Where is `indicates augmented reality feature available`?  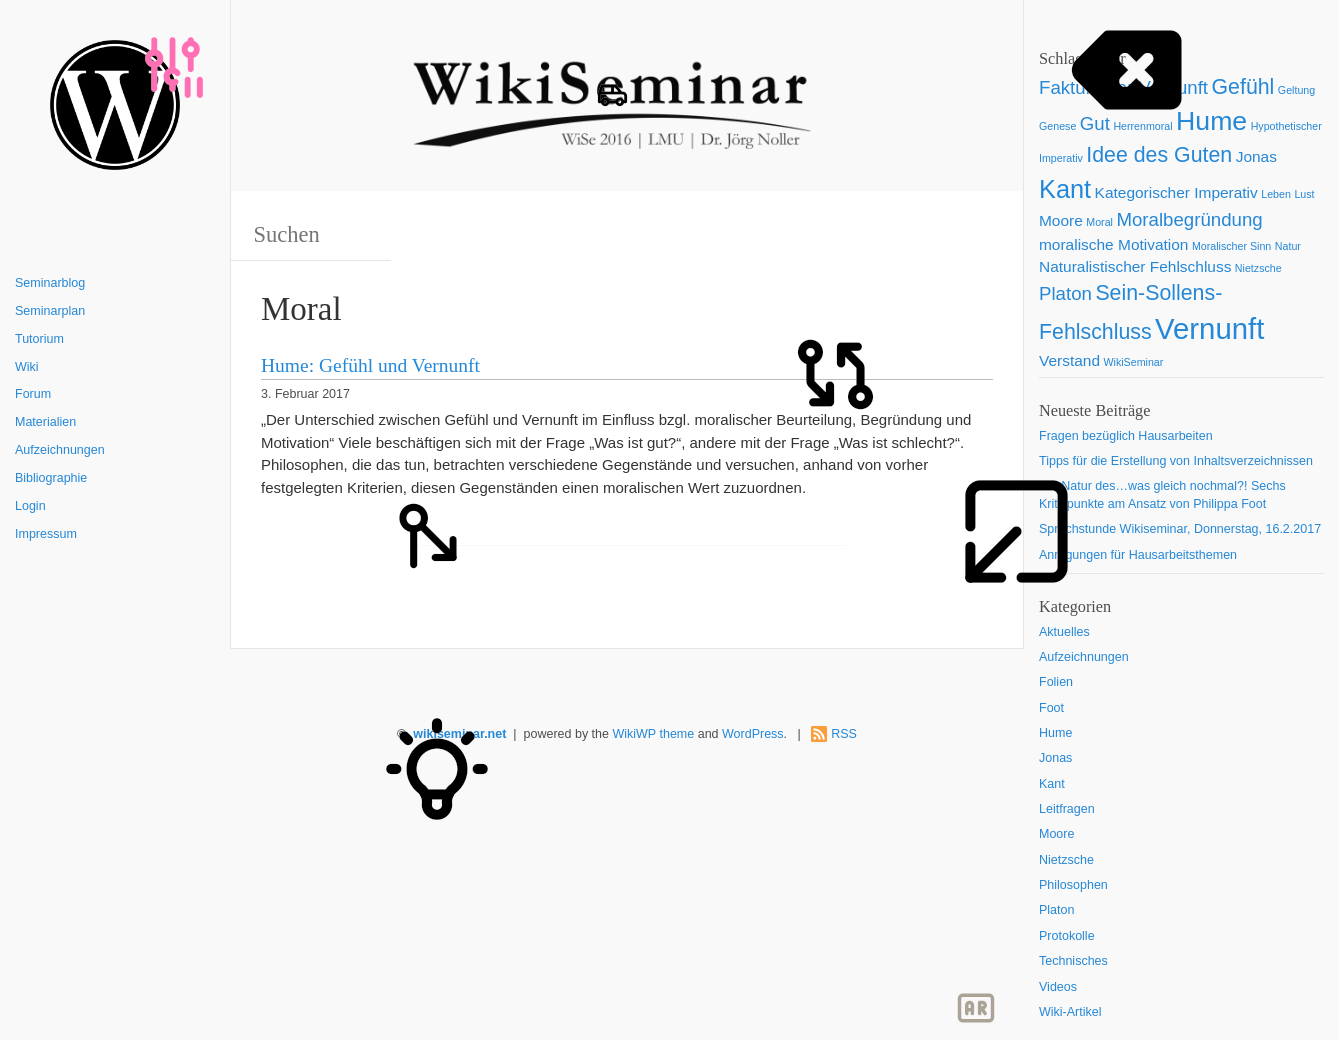
indicates augmented reality feature available is located at coordinates (976, 1008).